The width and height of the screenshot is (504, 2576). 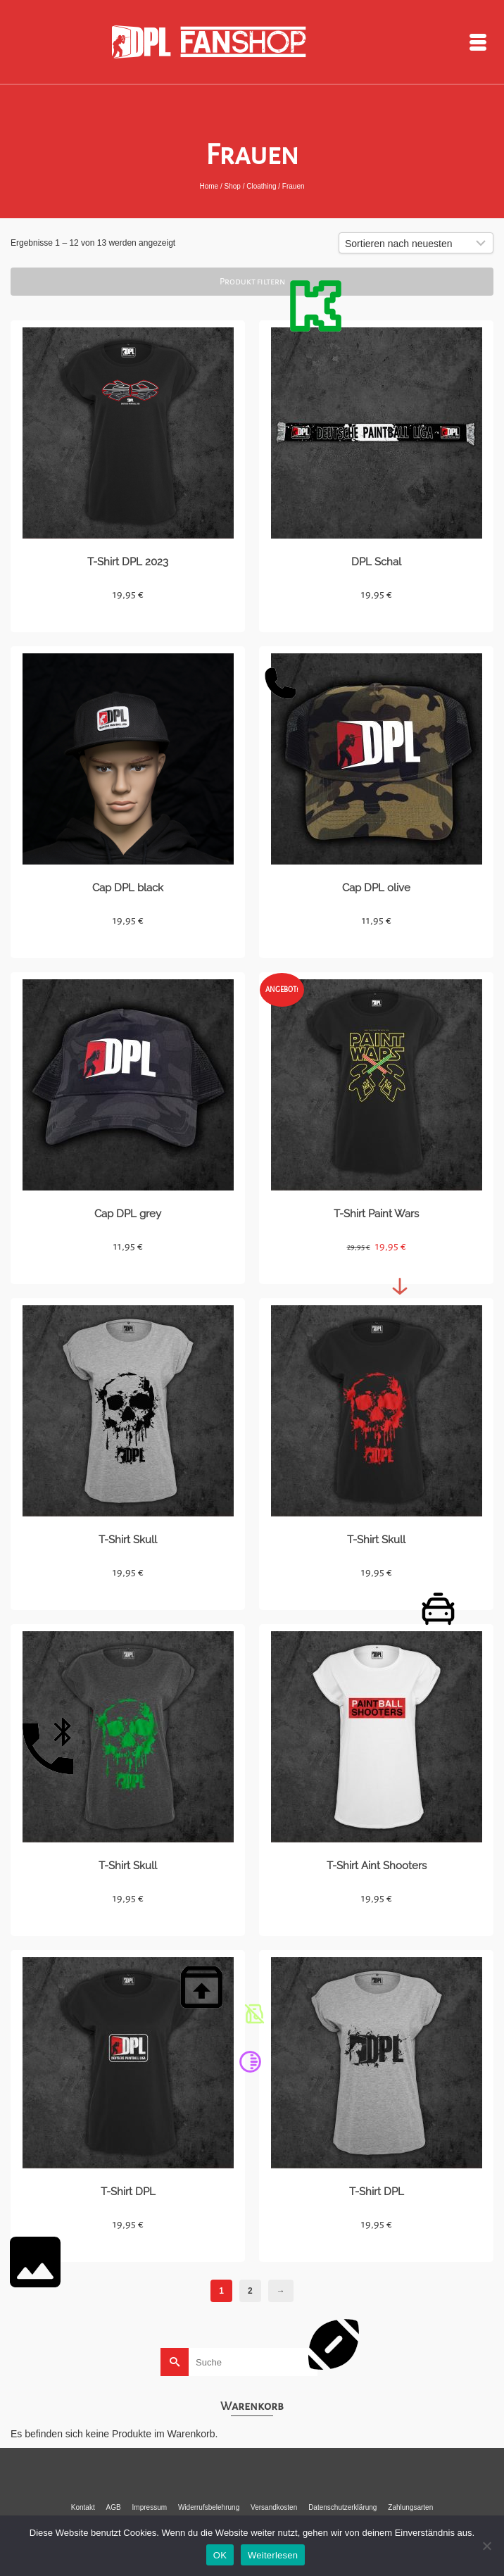 I want to click on item unavailable for takeout or delivery, so click(x=254, y=2013).